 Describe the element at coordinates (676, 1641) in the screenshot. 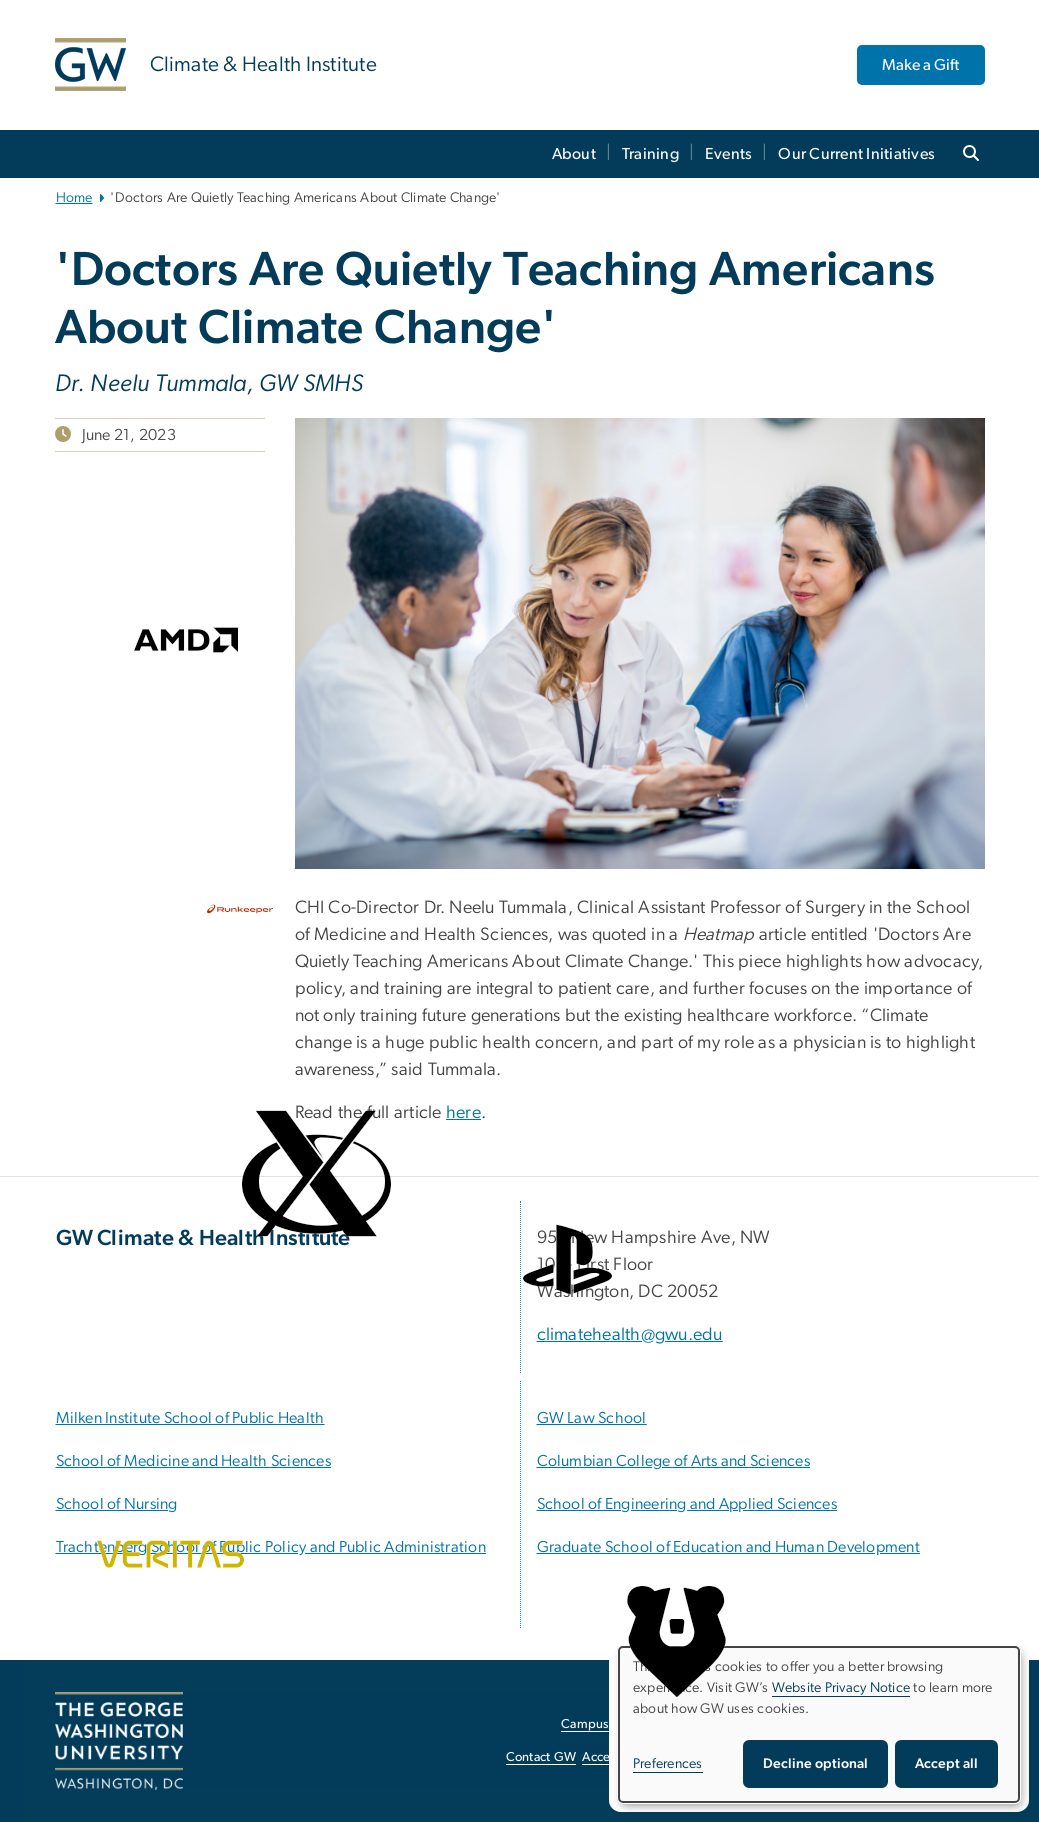

I see `open the Uptime Kuma monitoring dashboard` at that location.